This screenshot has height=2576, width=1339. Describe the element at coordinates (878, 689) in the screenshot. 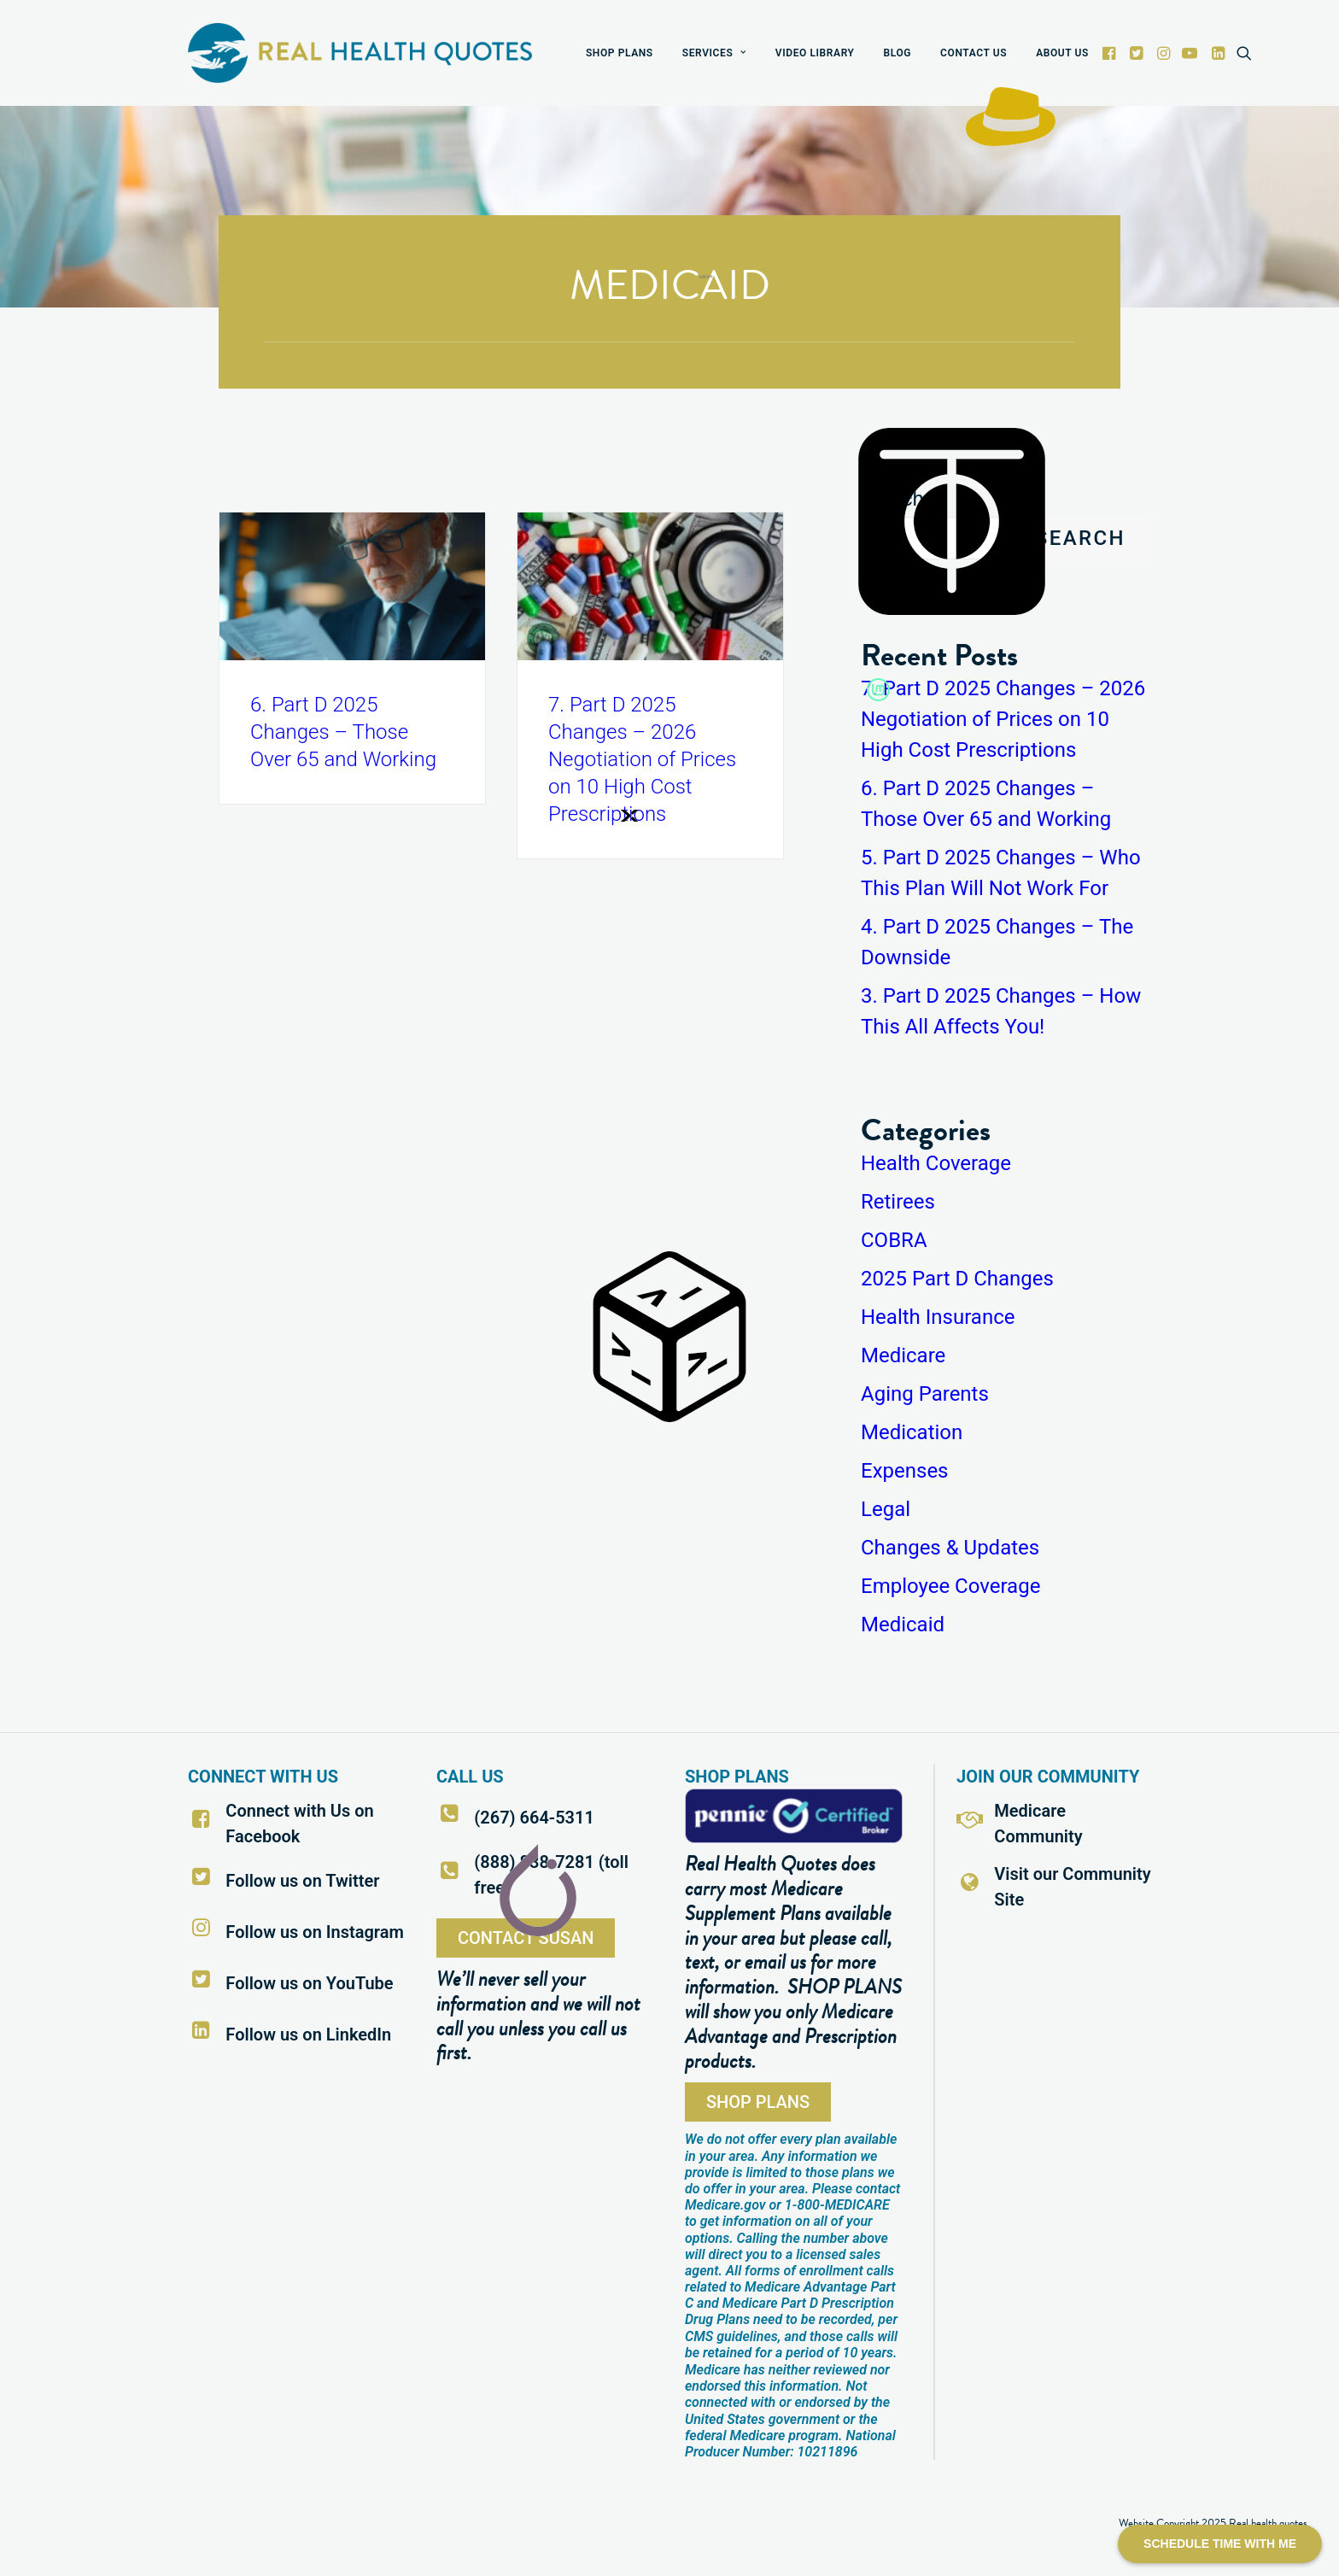

I see `Linux Mint operating system logo` at that location.